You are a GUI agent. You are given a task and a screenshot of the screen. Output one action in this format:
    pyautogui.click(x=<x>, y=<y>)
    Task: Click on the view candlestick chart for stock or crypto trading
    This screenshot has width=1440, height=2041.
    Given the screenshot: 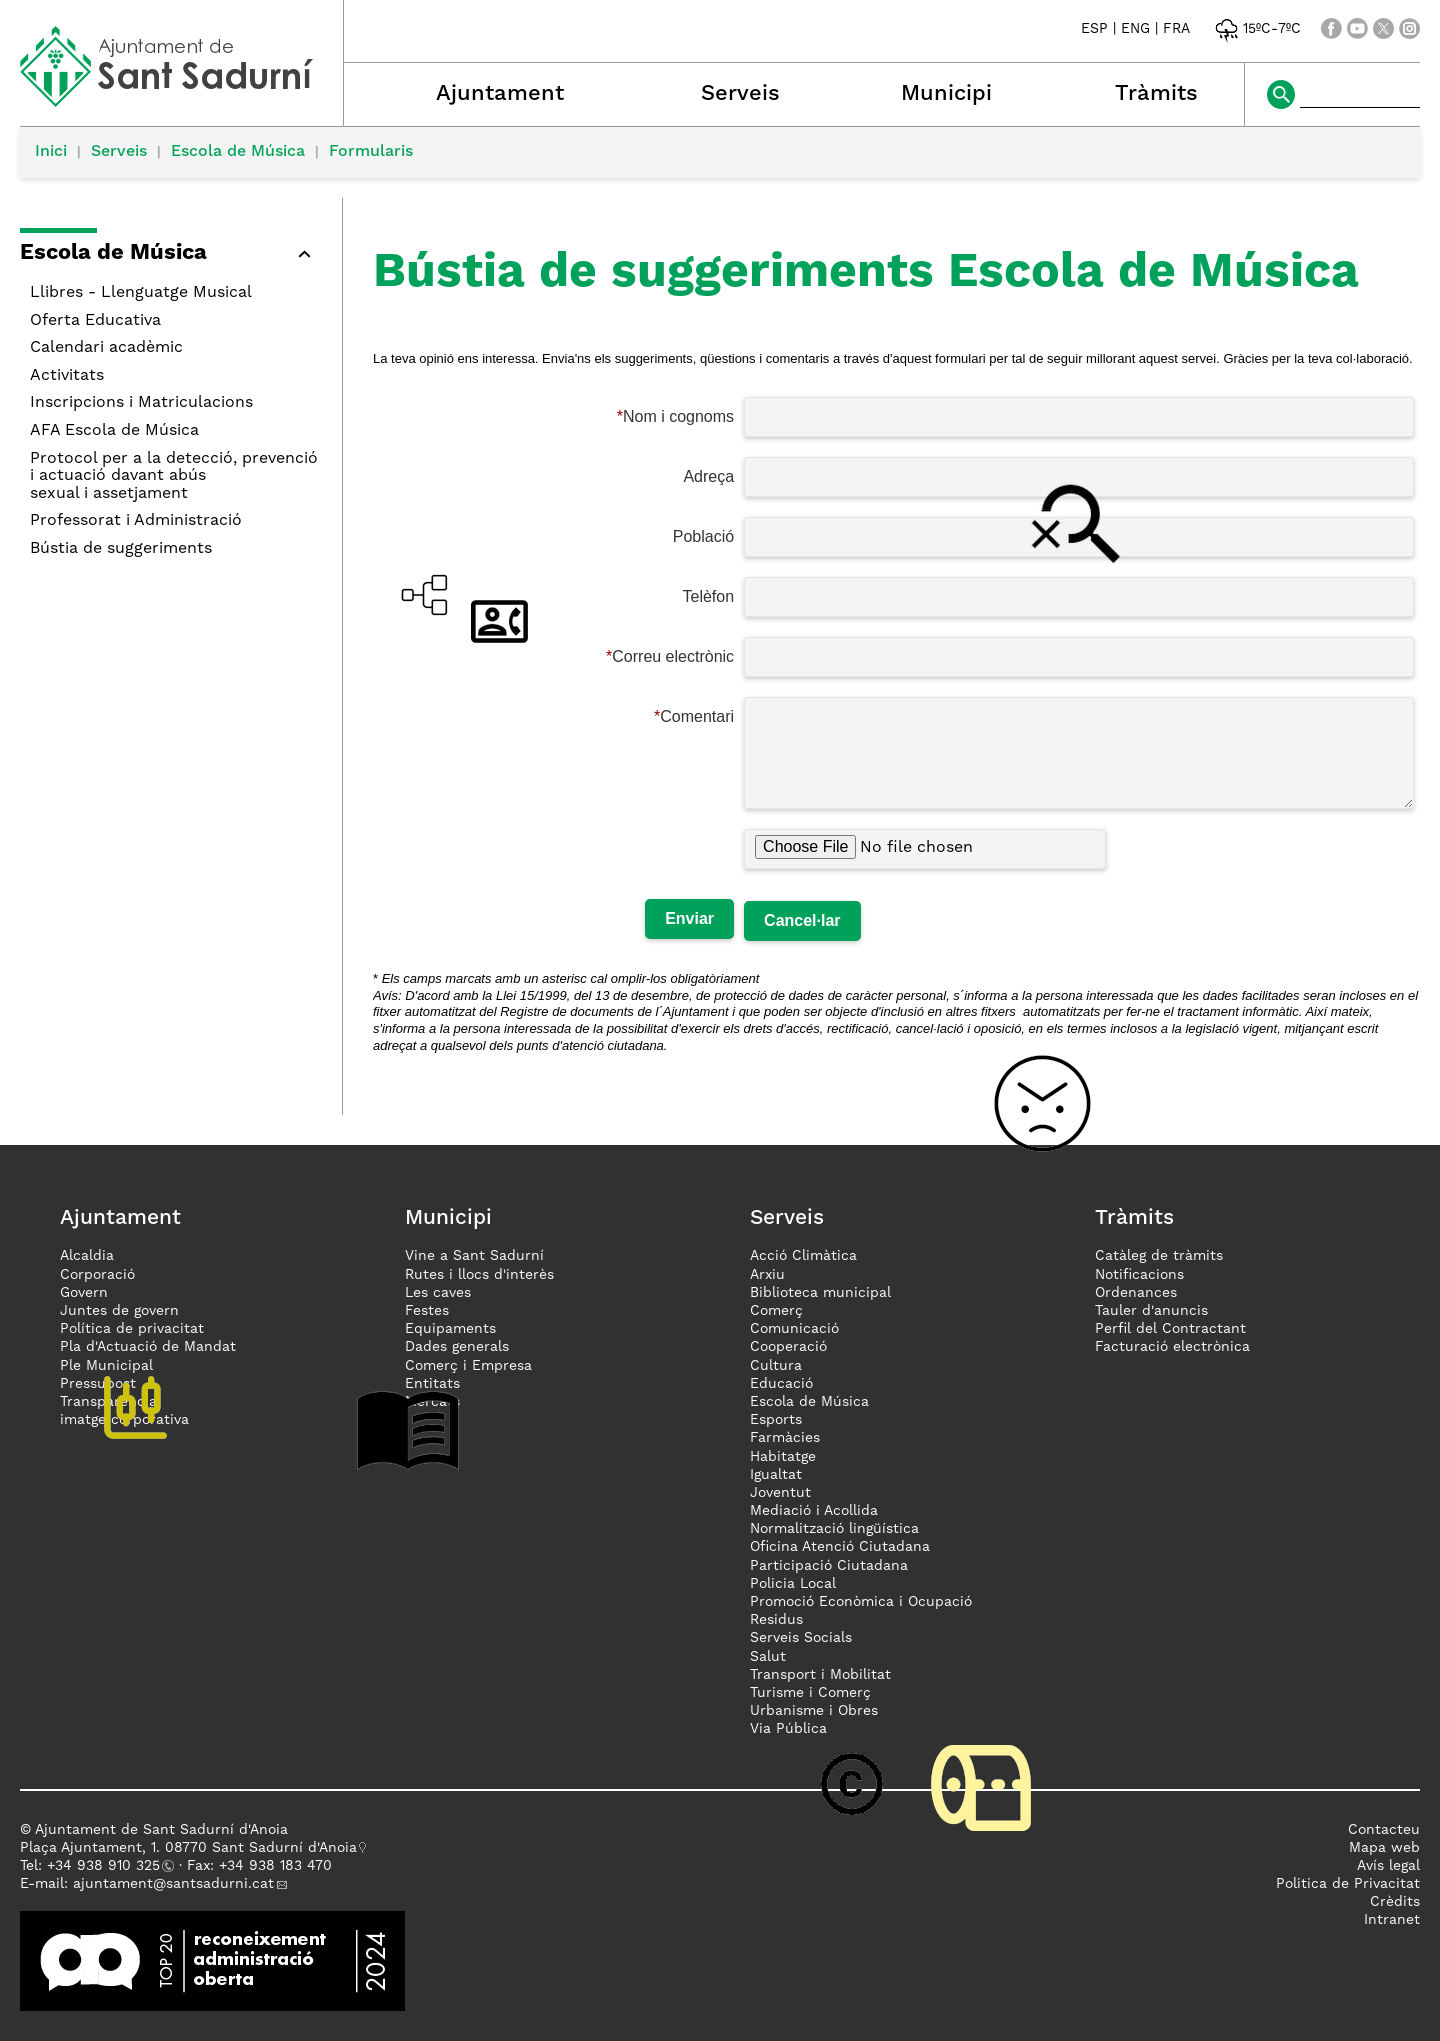 What is the action you would take?
    pyautogui.click(x=135, y=1407)
    